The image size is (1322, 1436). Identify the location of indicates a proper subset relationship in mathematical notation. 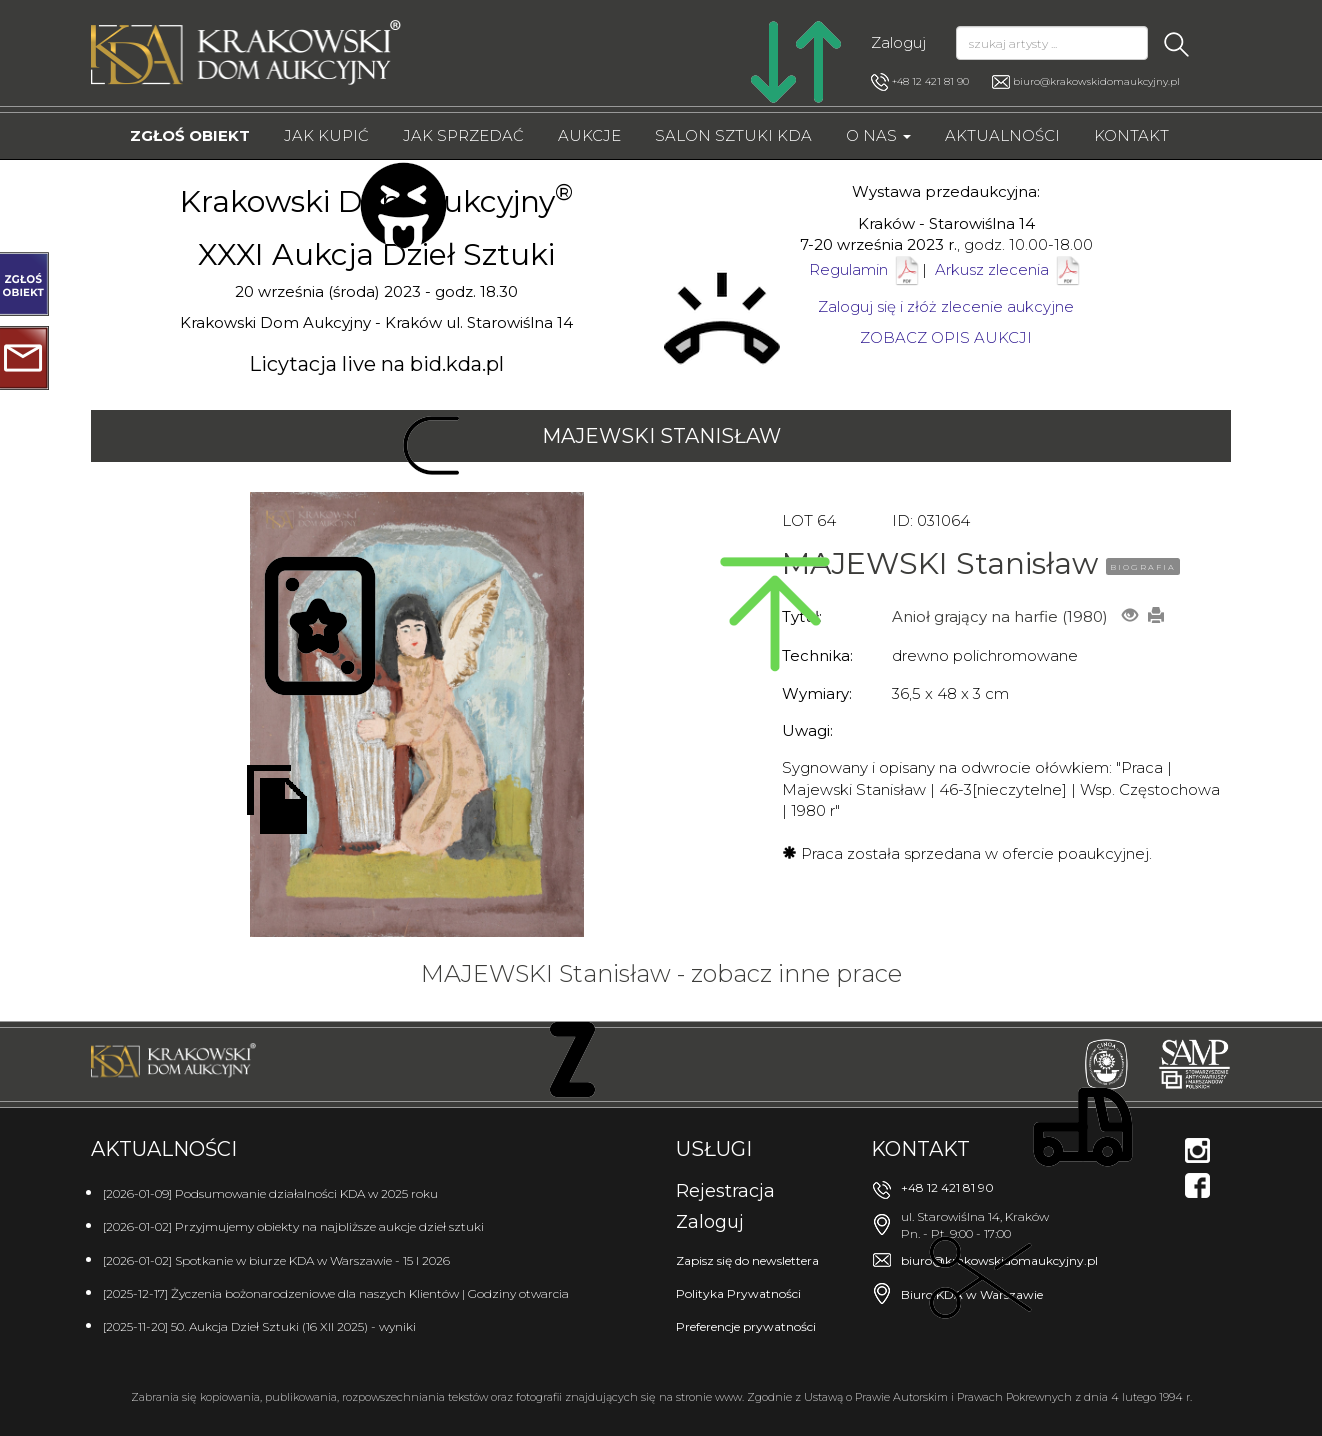
(432, 445).